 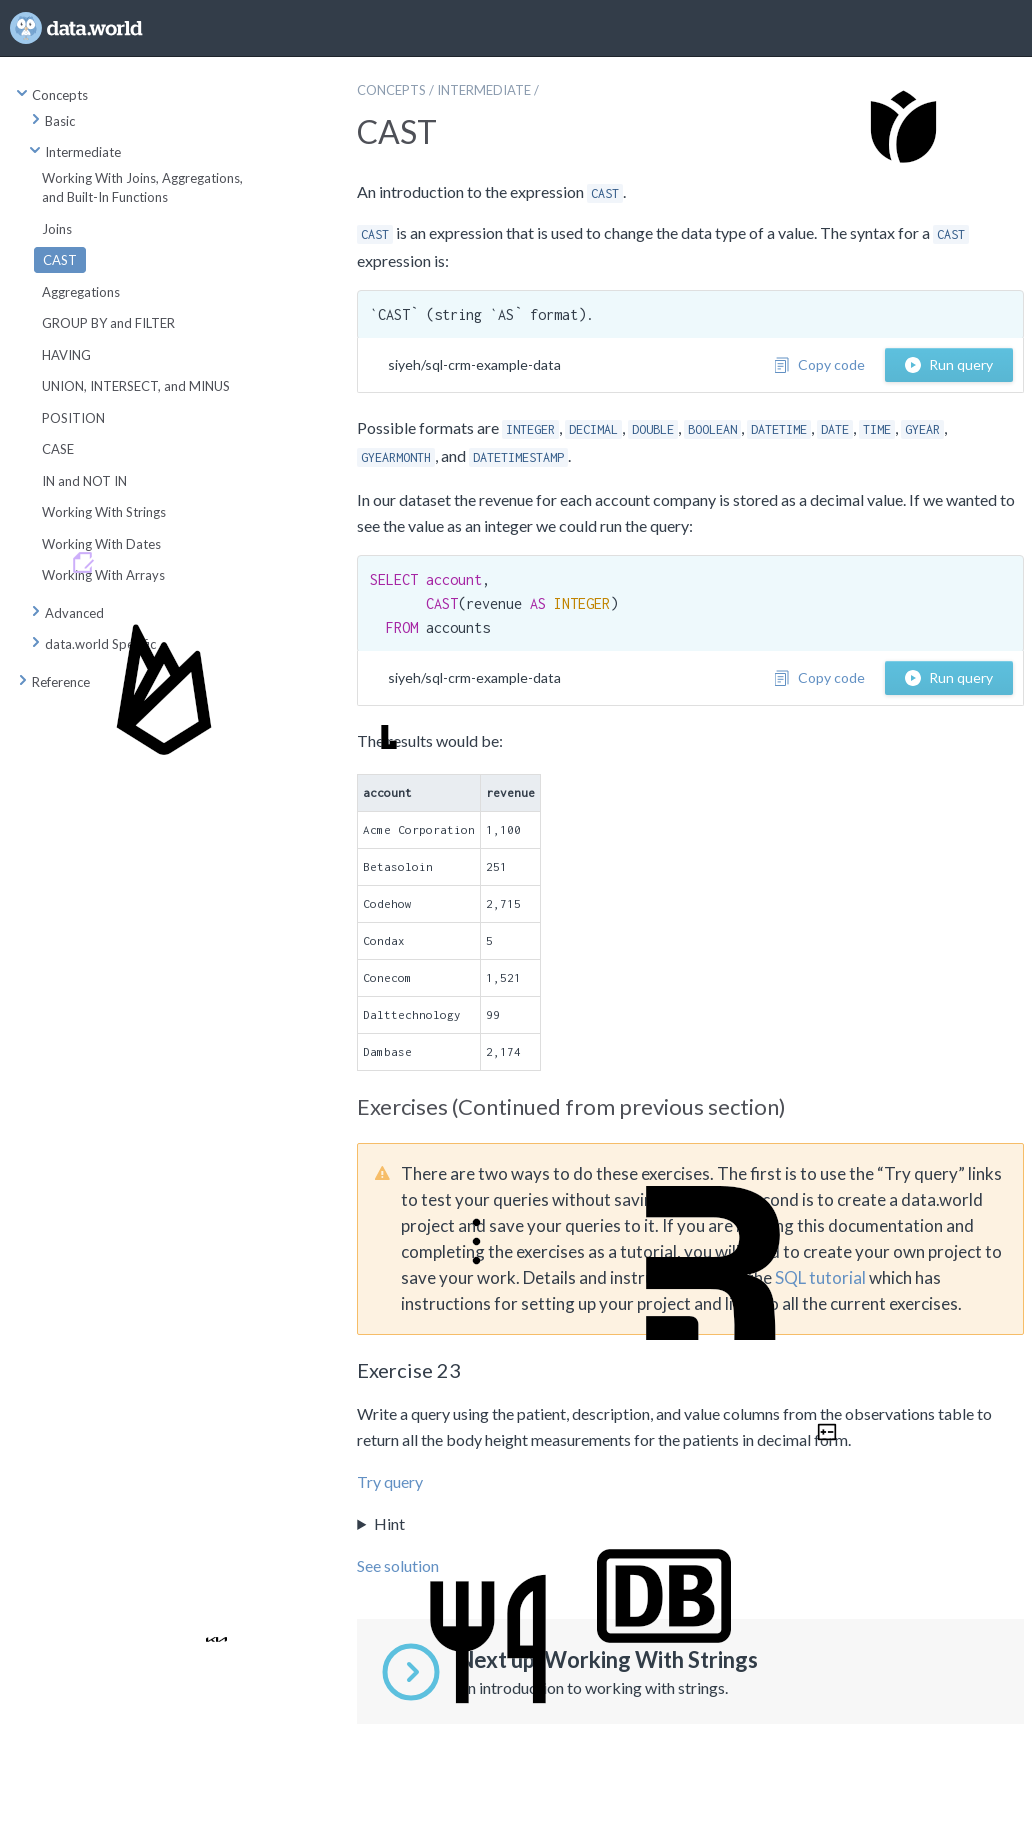 What do you see at coordinates (664, 1596) in the screenshot?
I see `deutsche bahn logo - german railway company` at bounding box center [664, 1596].